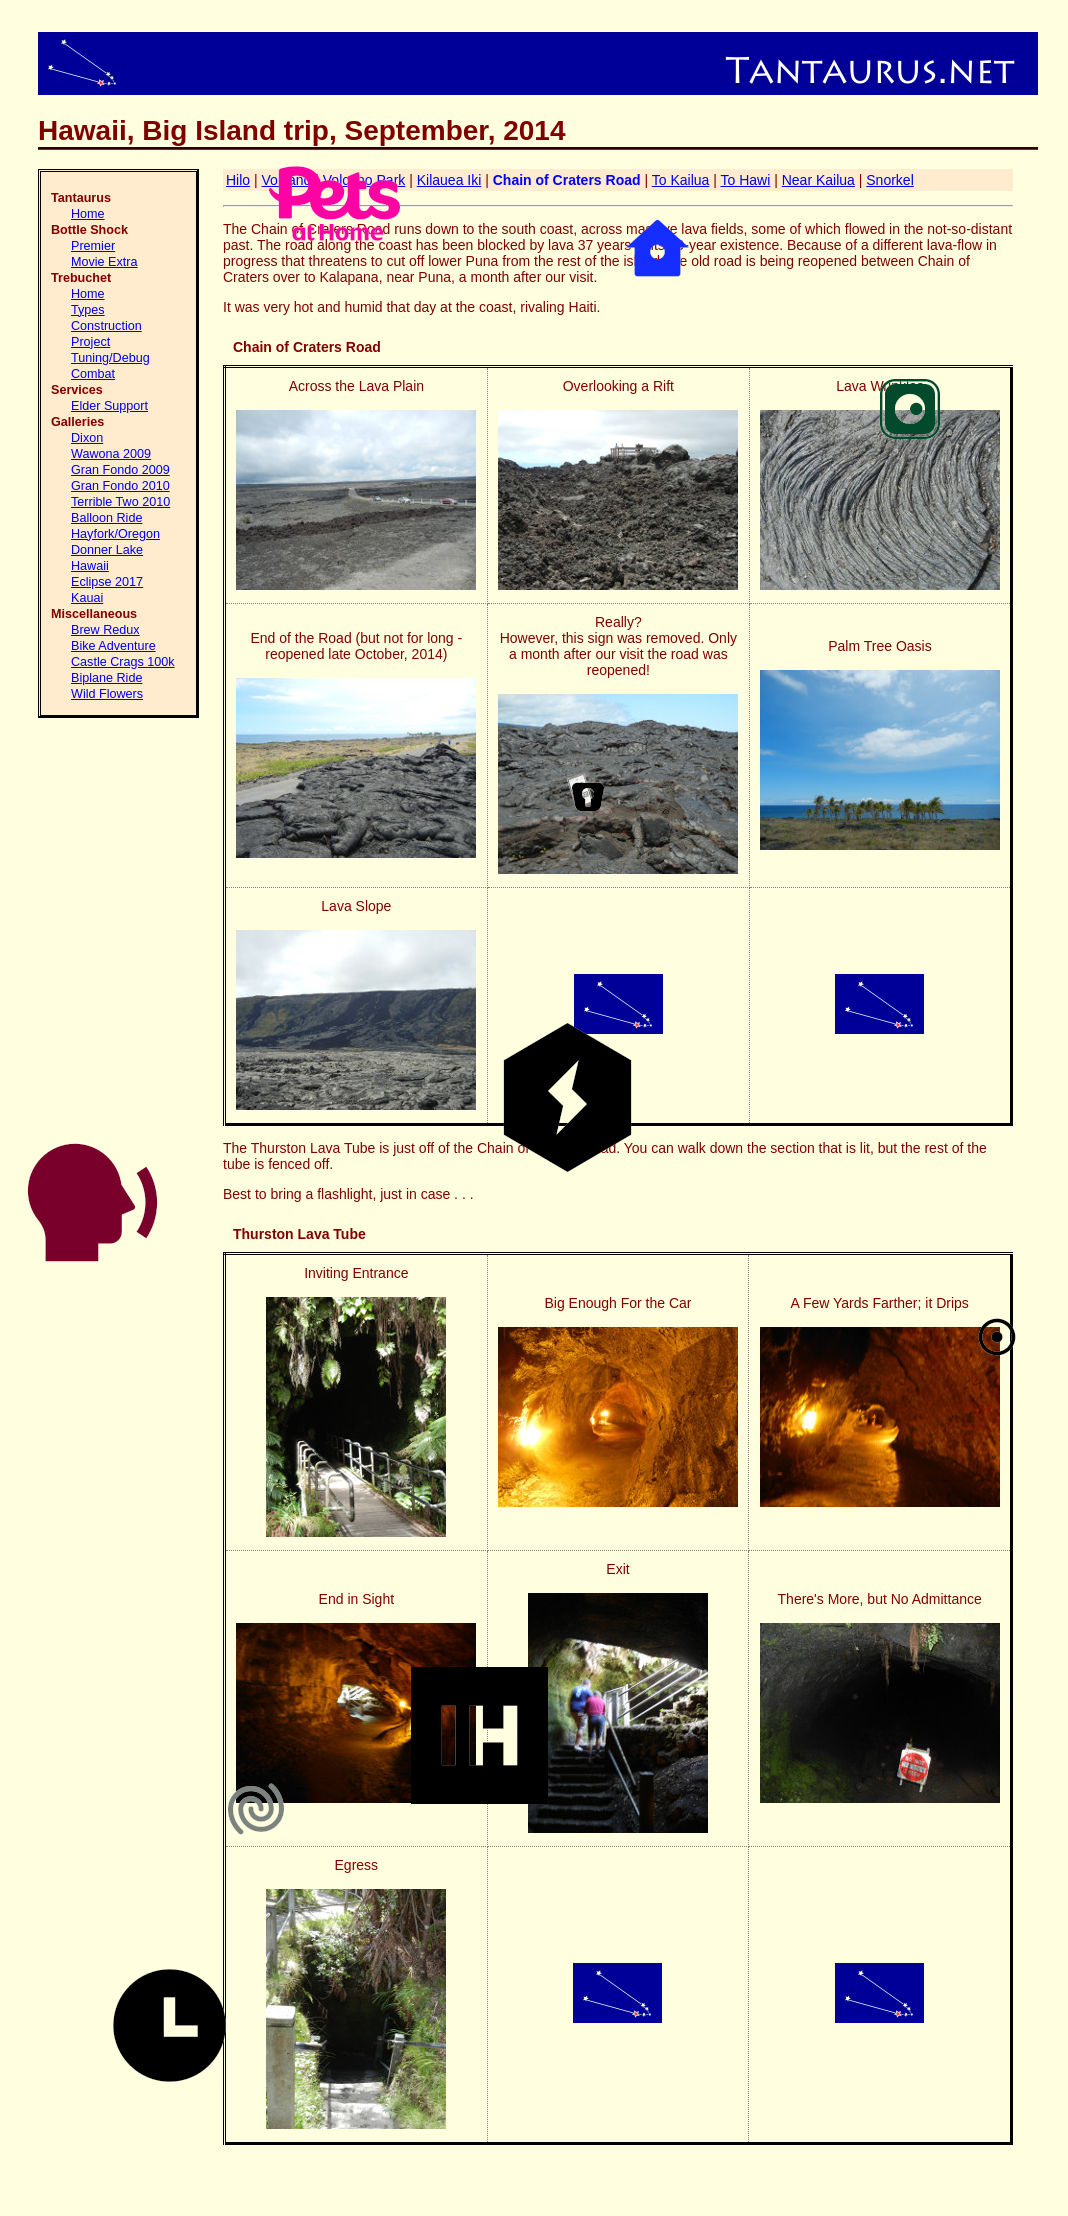 Image resolution: width=1068 pixels, height=2216 pixels. I want to click on lightning network logo, so click(567, 1097).